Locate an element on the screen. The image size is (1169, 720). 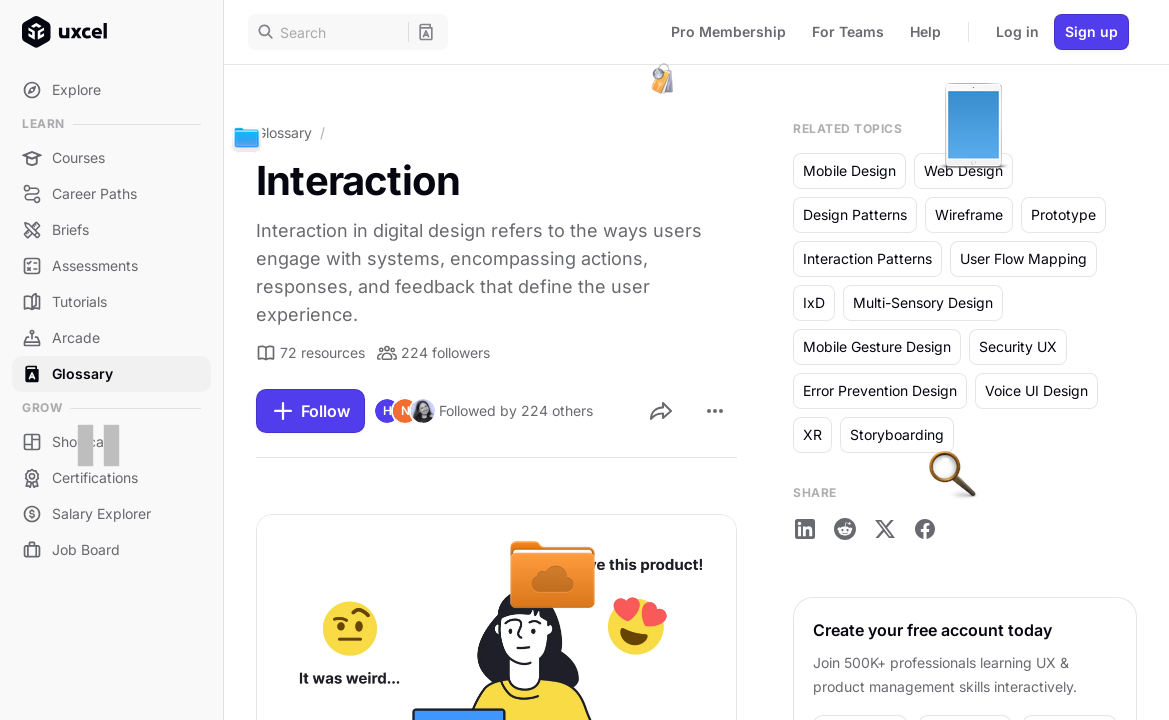
access cloud-synced files and folders is located at coordinates (552, 574).